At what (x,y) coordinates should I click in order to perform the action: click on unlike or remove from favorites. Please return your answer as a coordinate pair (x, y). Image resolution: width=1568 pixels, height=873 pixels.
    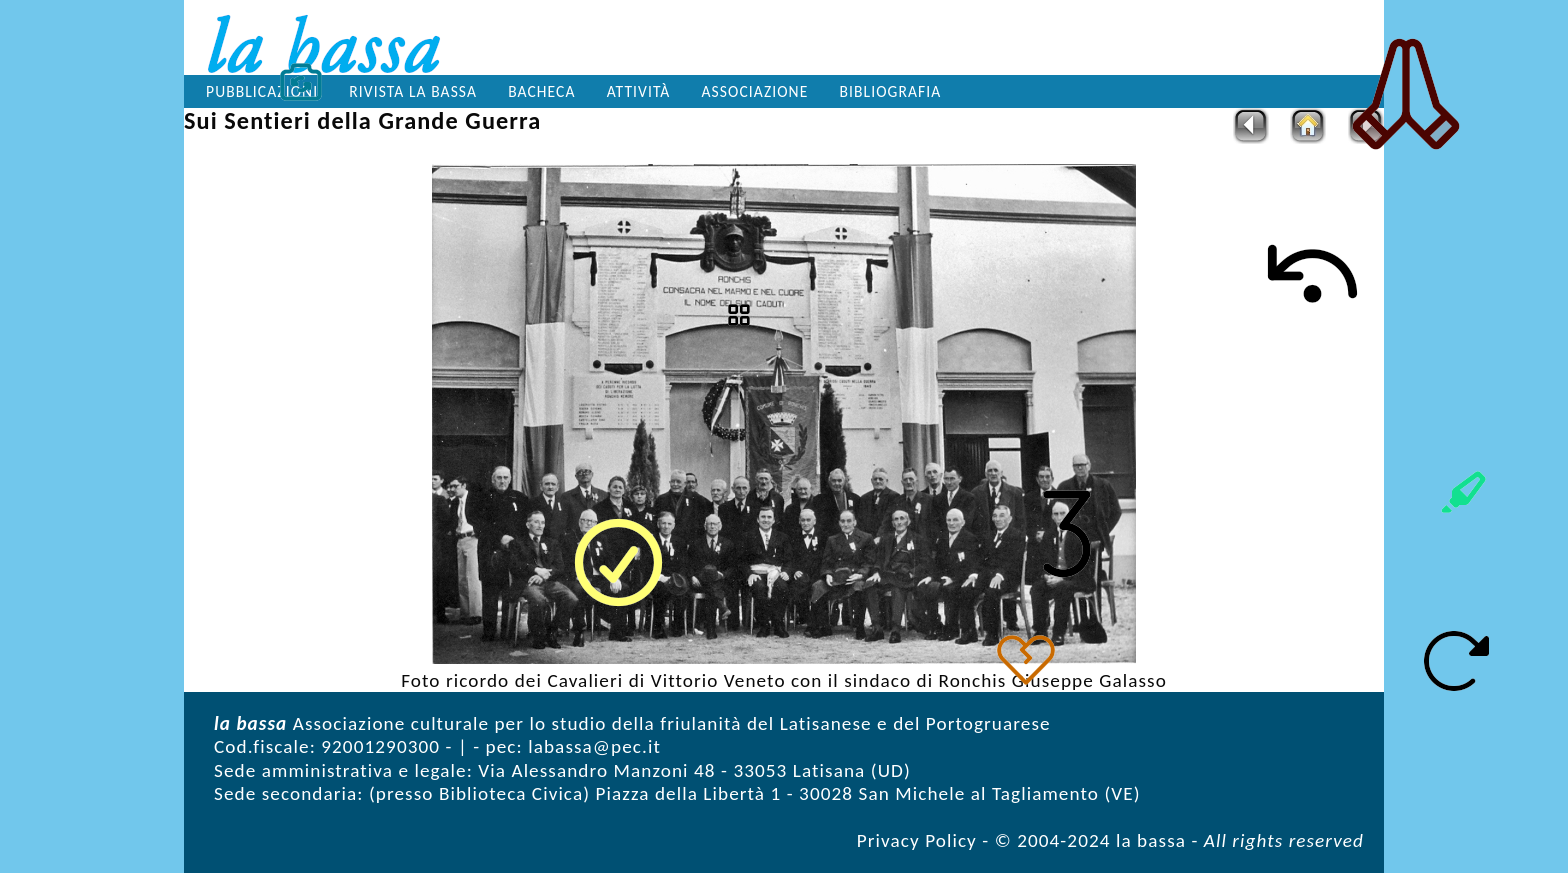
    Looking at the image, I should click on (1026, 658).